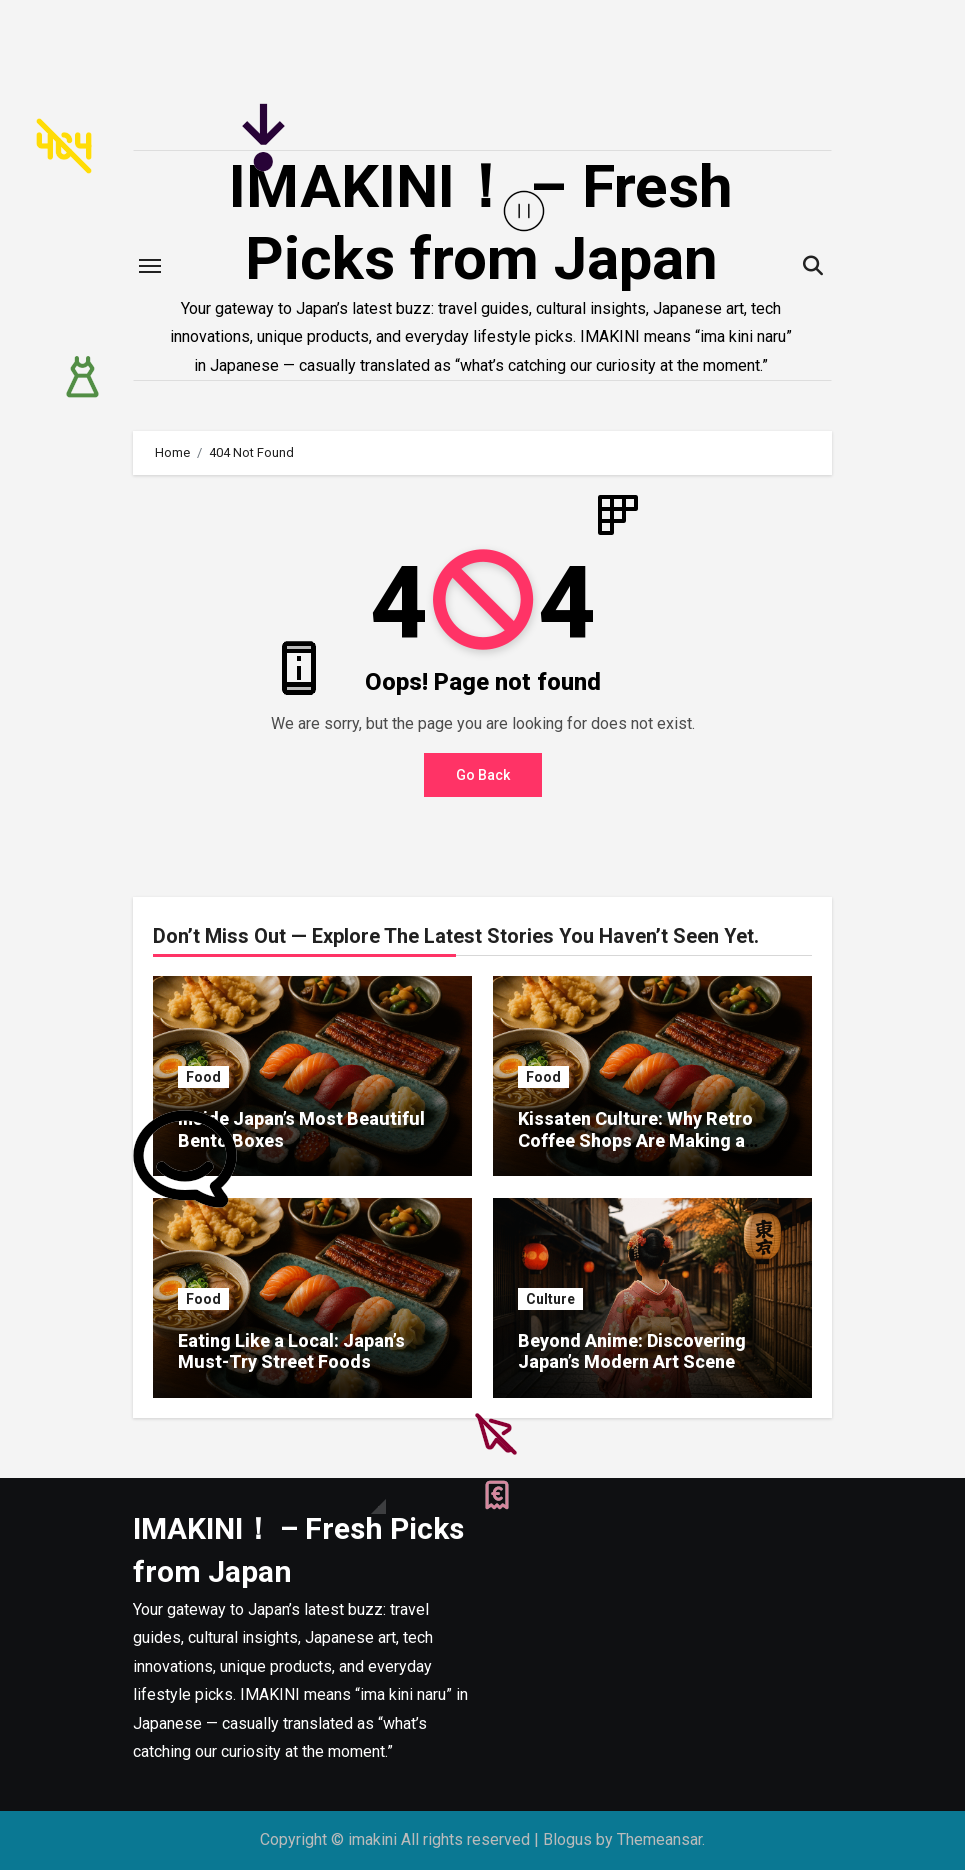  Describe the element at coordinates (64, 146) in the screenshot. I see `indicates 404 error detection is disabled` at that location.